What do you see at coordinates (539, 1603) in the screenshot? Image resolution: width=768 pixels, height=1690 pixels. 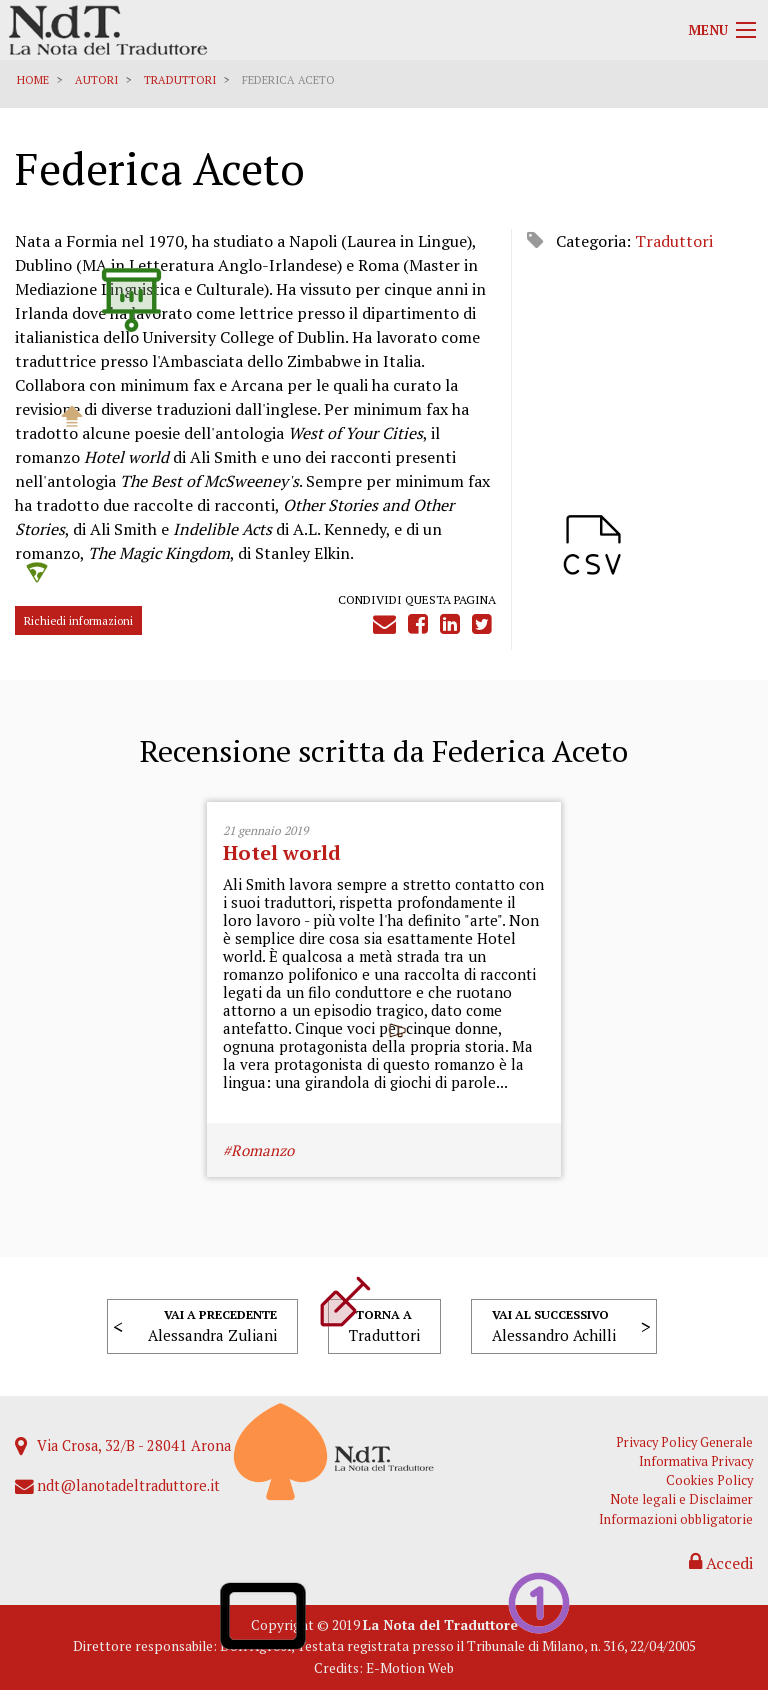 I see `indicates the first step in a sequence or process` at bounding box center [539, 1603].